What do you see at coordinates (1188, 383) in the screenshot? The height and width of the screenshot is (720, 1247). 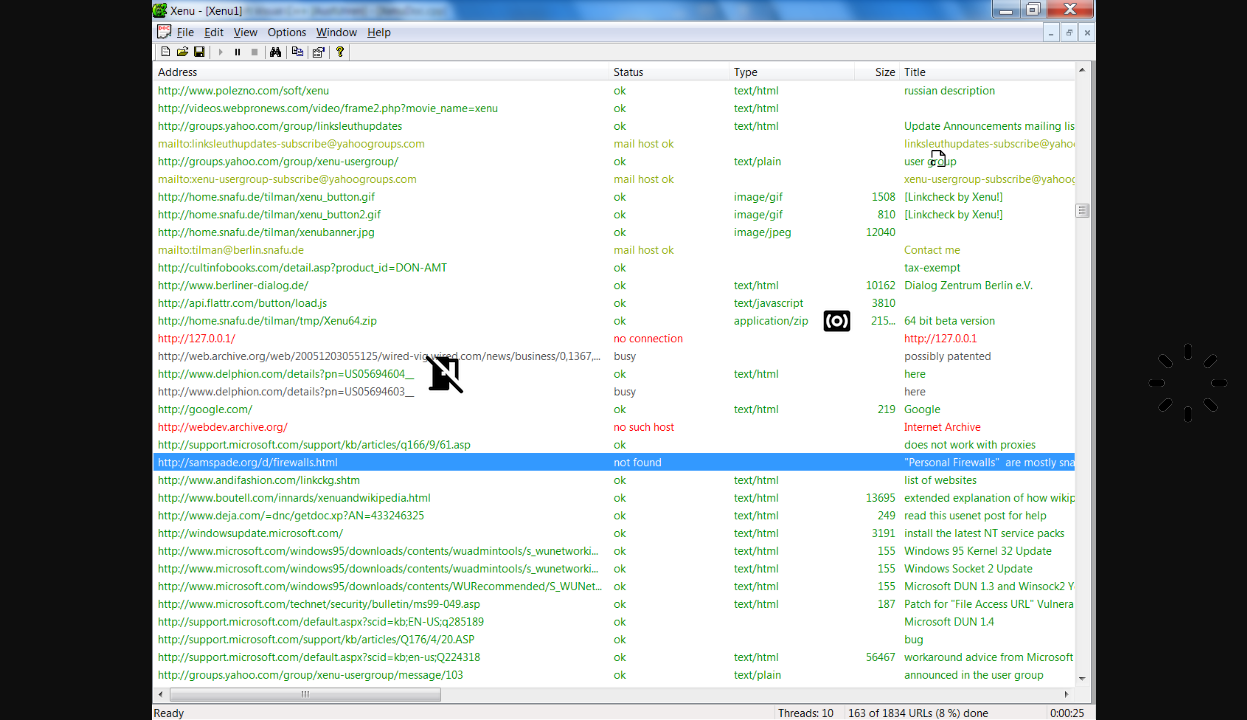 I see `loading content in progress` at bounding box center [1188, 383].